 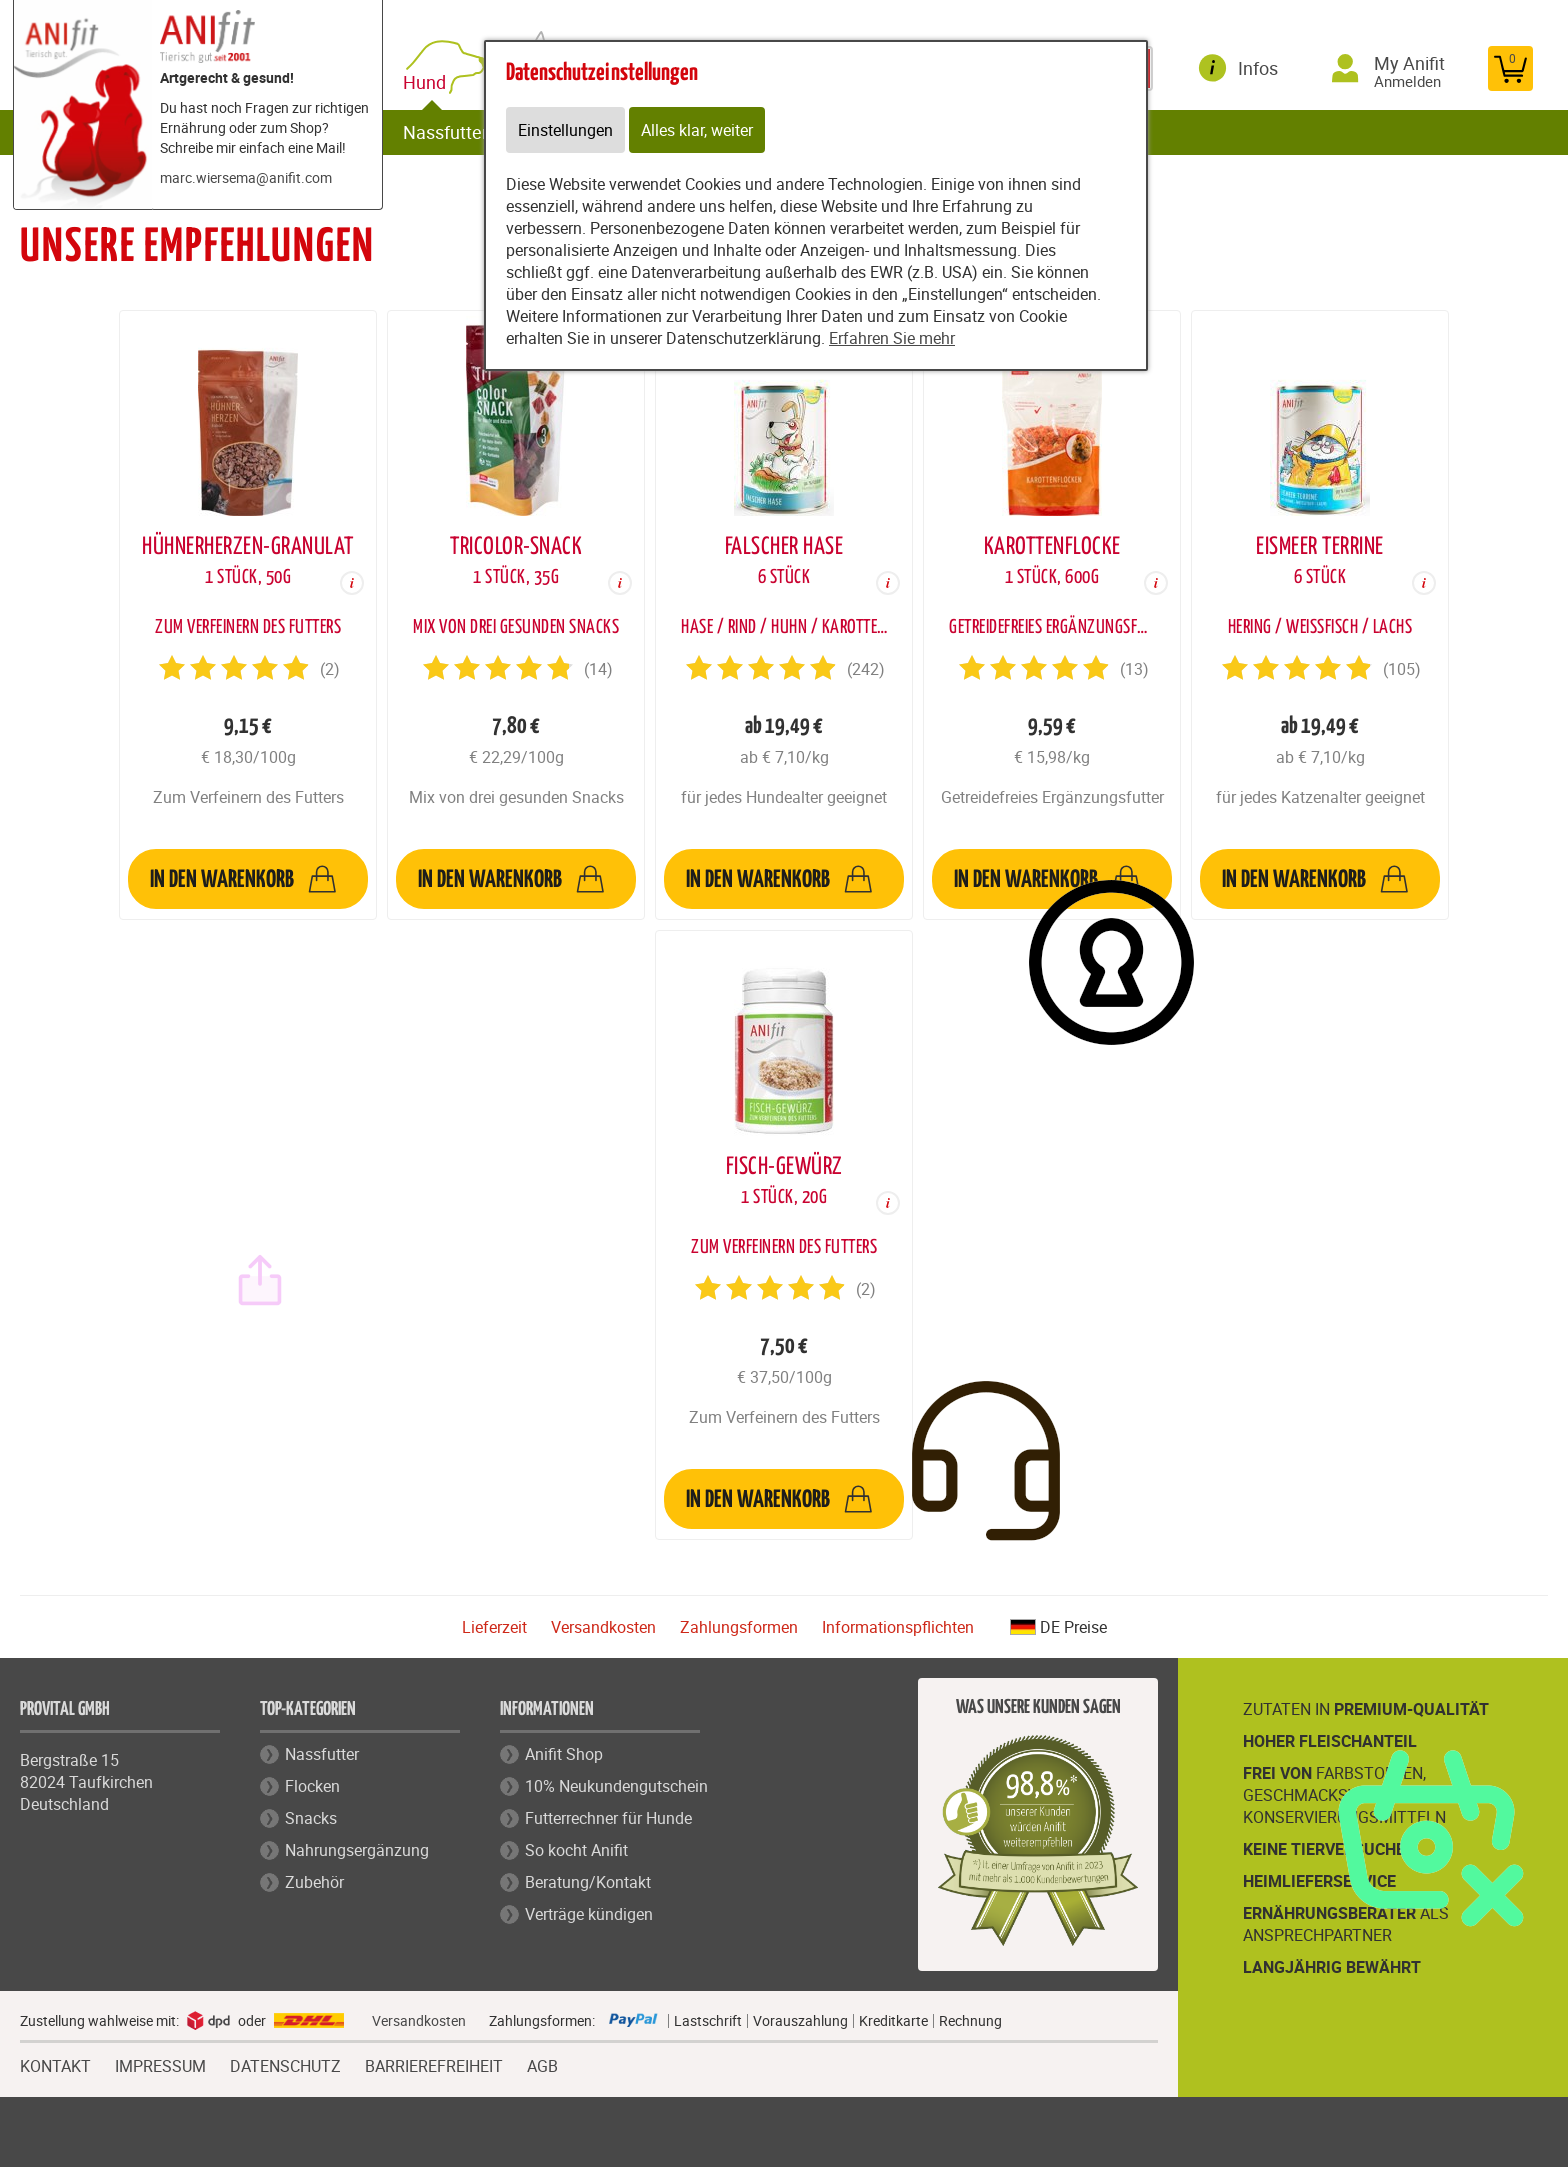 I want to click on access security or privacy settings, so click(x=1111, y=962).